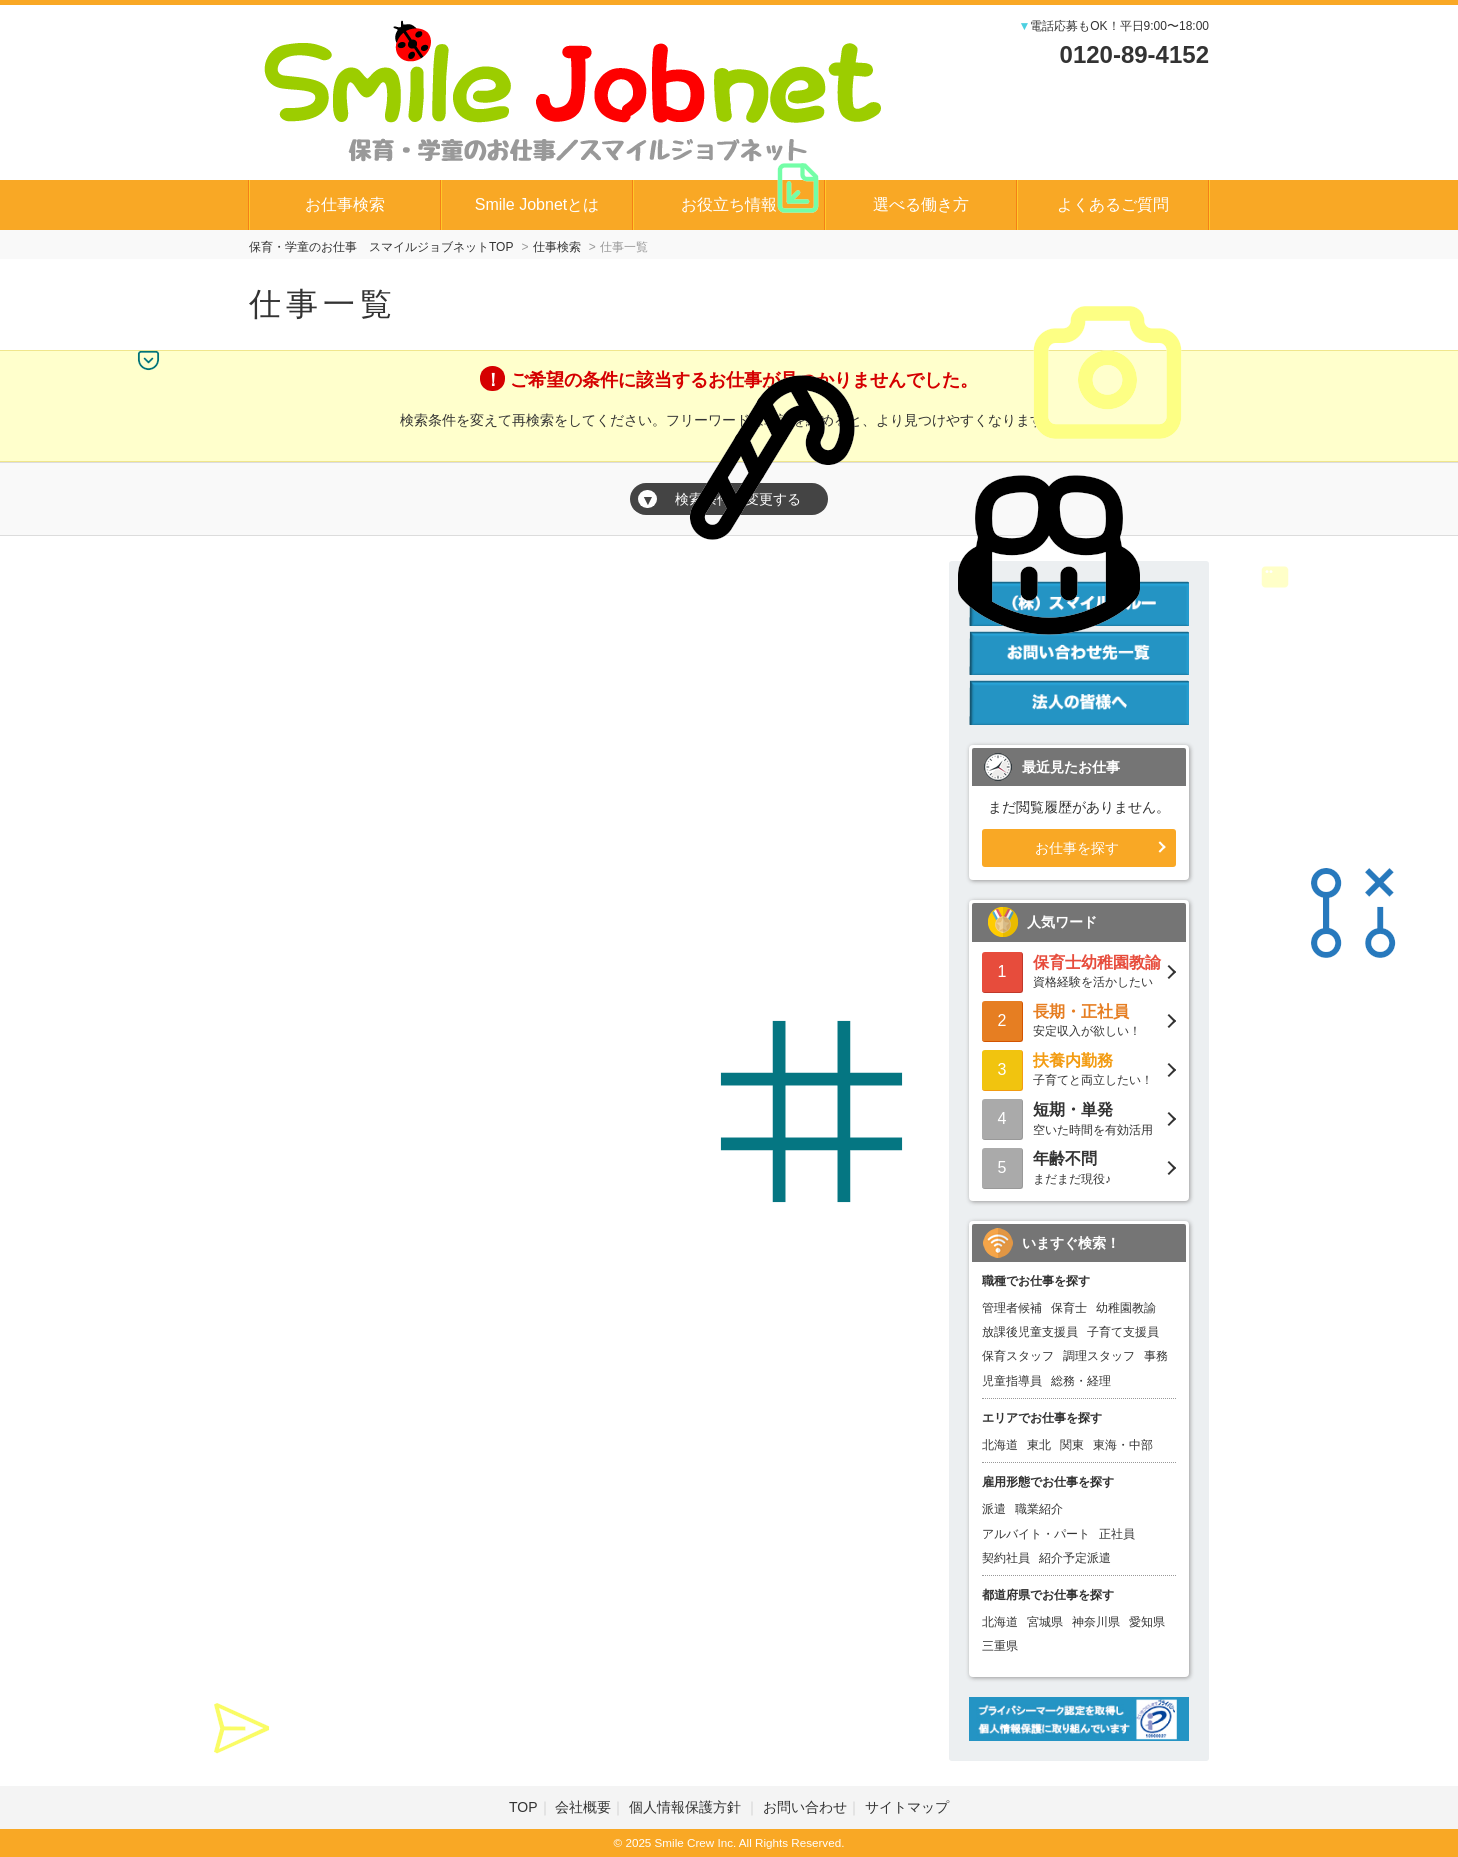 Image resolution: width=1458 pixels, height=1857 pixels. What do you see at coordinates (1353, 910) in the screenshot?
I see `indicates a closed or rejected pull request` at bounding box center [1353, 910].